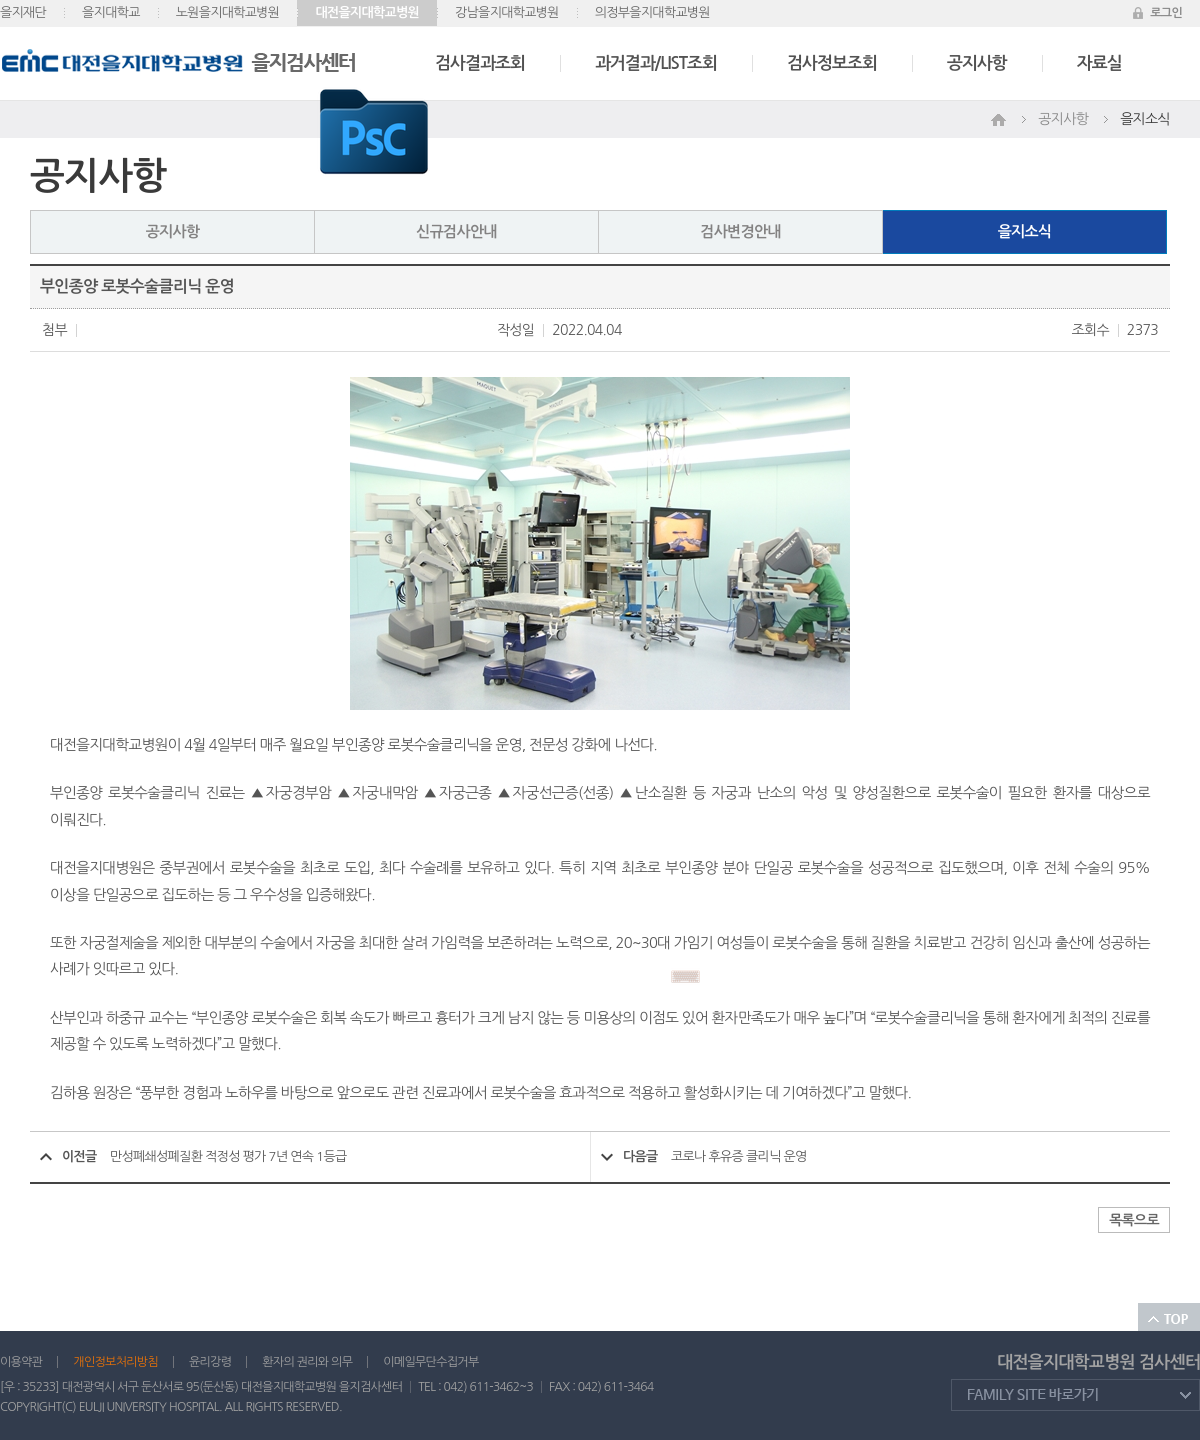  Describe the element at coordinates (373, 134) in the screenshot. I see `open folder containing adobe photoshop classic files` at that location.